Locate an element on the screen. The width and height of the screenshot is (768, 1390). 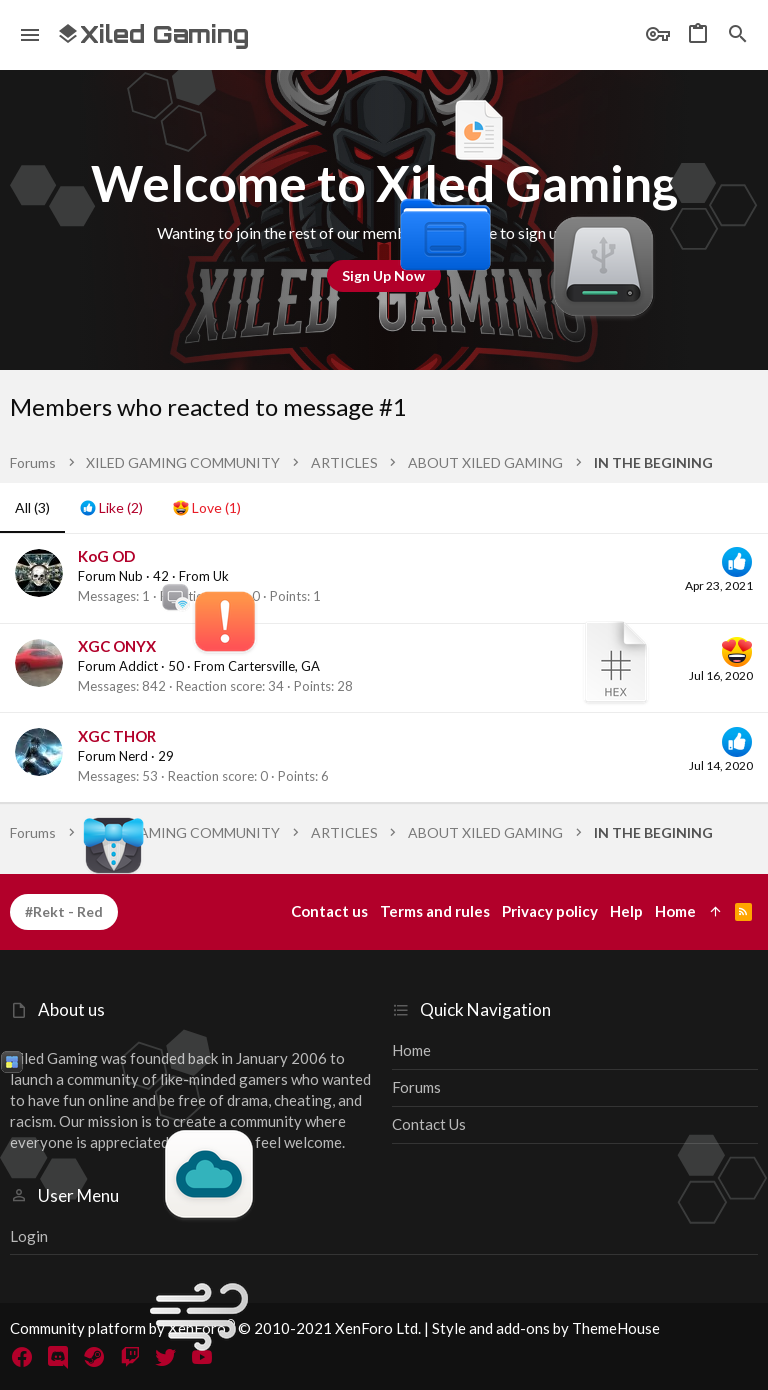
create a bootable USB drive is located at coordinates (603, 266).